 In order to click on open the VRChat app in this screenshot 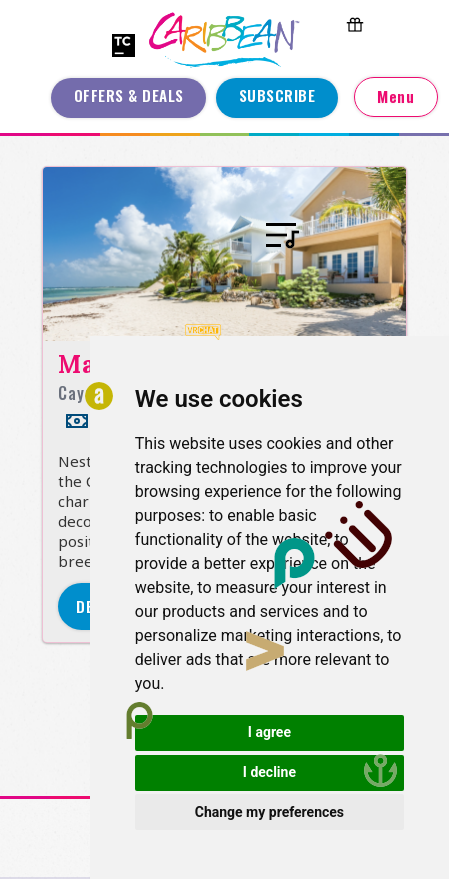, I will do `click(203, 332)`.